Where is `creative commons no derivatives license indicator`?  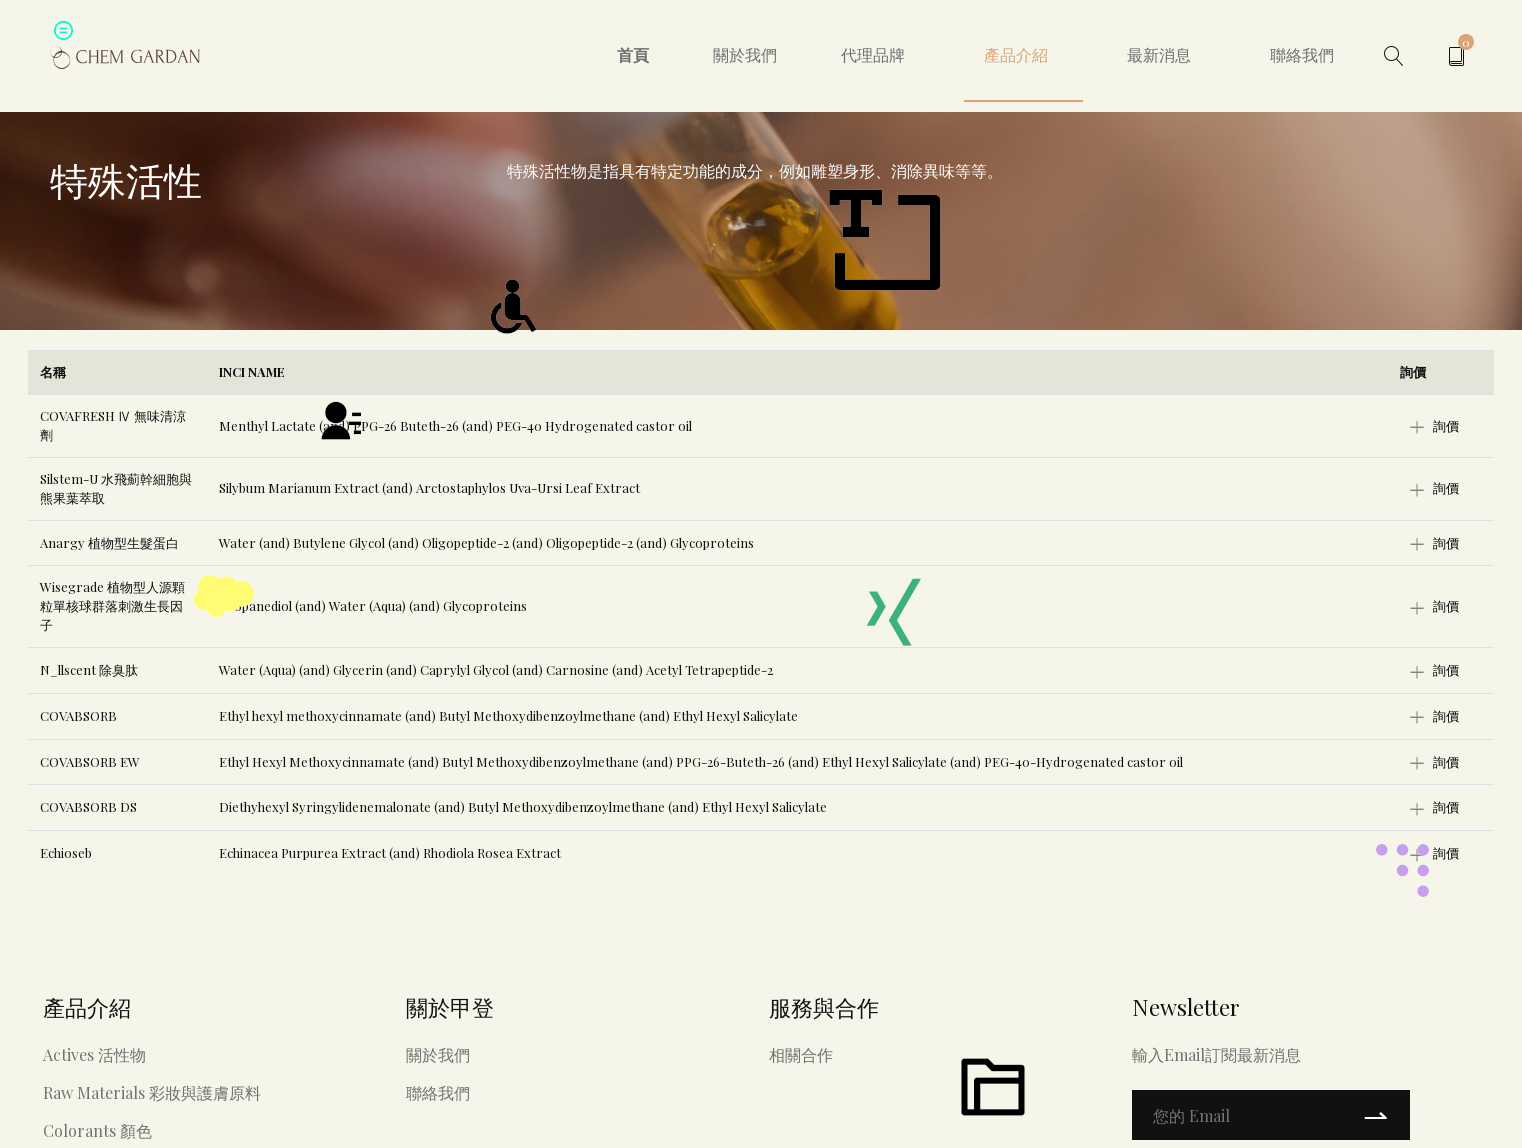 creative commons no derivatives license indicator is located at coordinates (63, 30).